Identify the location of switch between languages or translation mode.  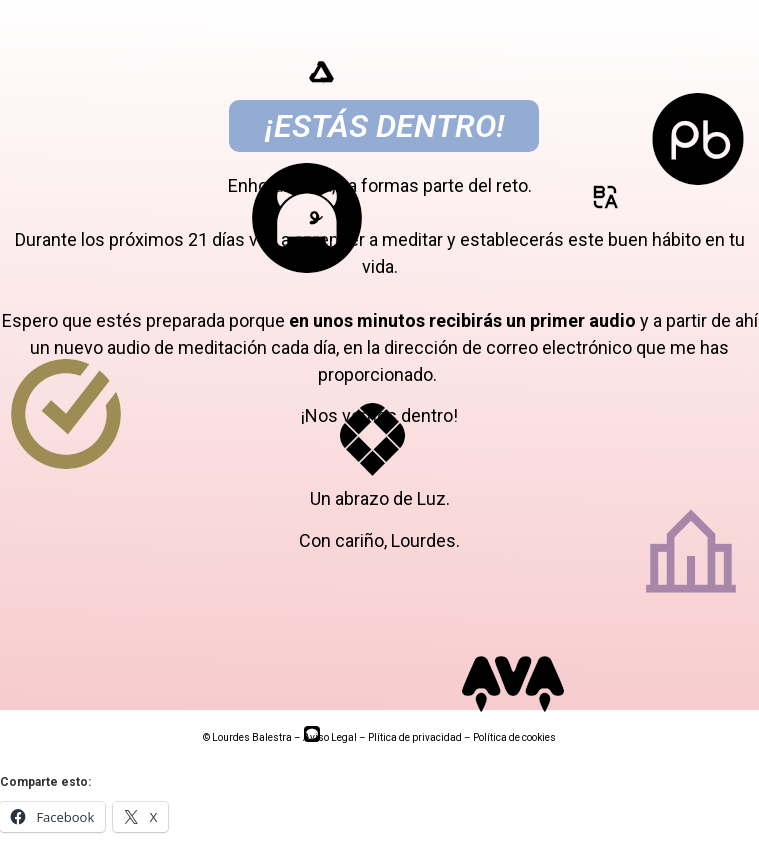
(605, 197).